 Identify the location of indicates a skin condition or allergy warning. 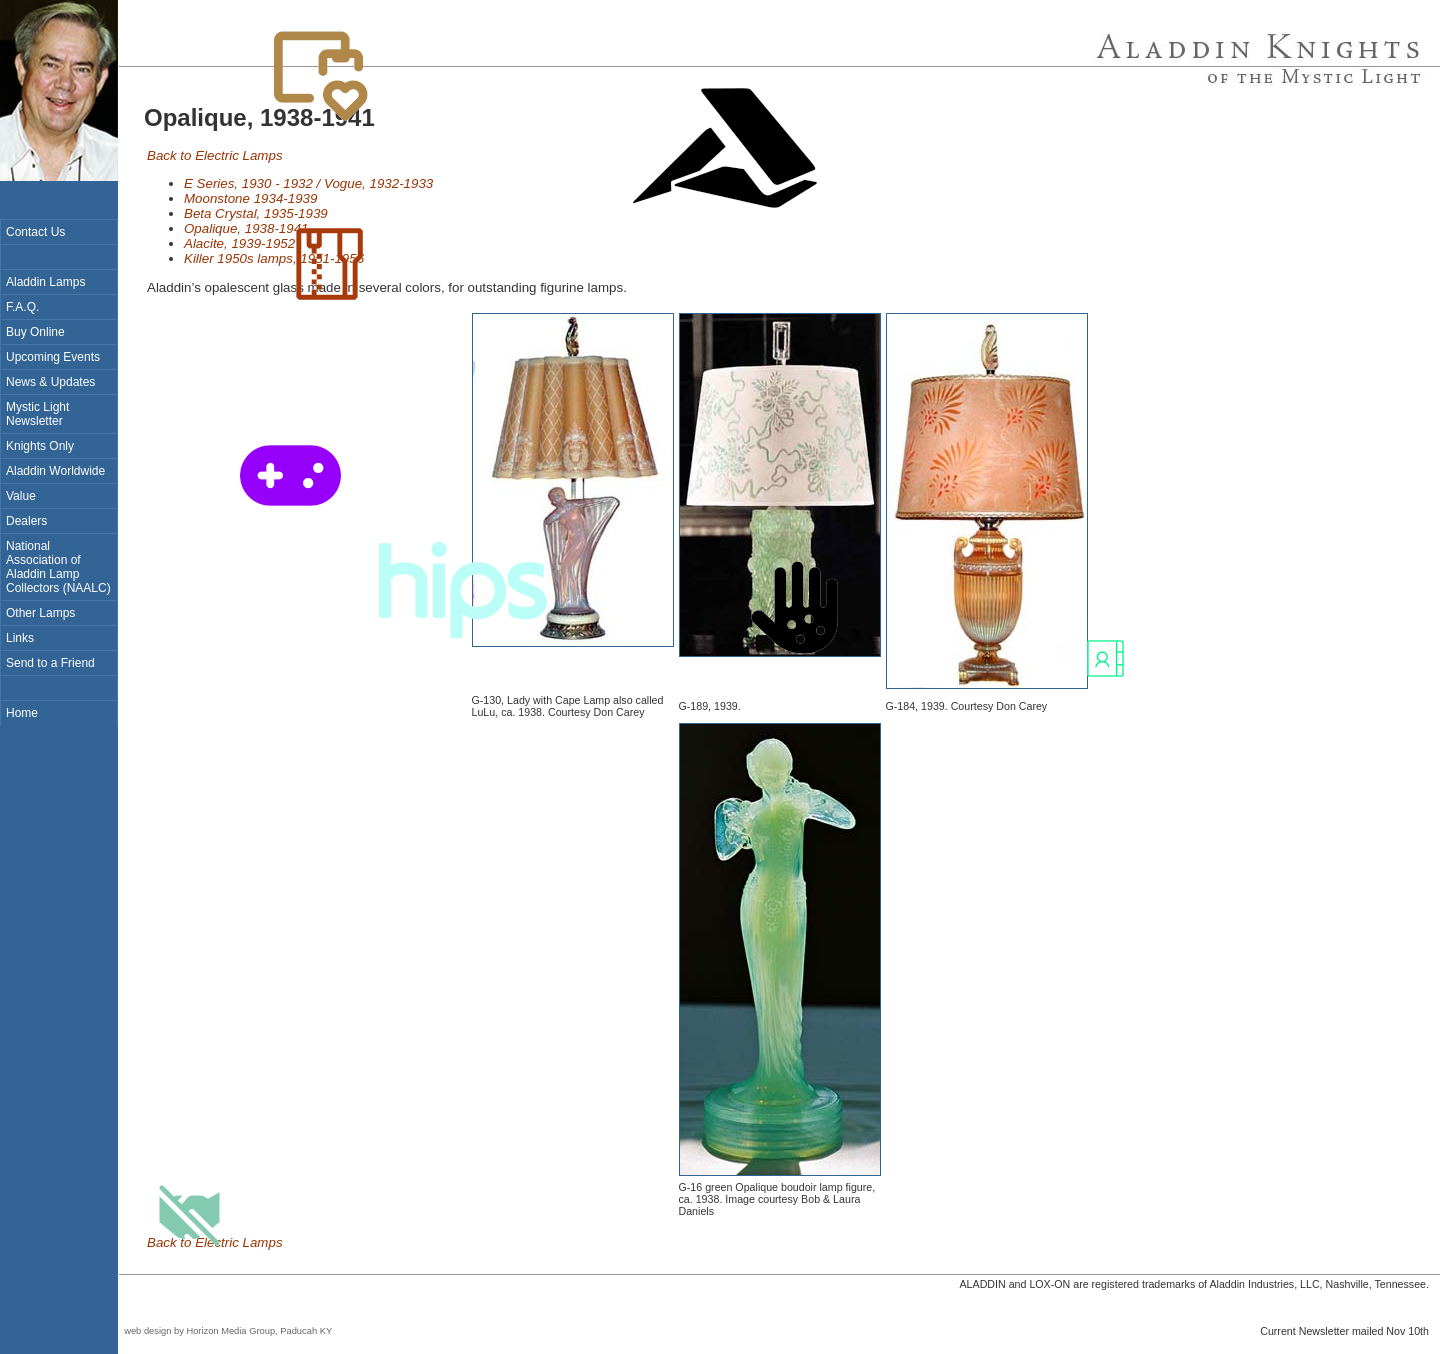
(797, 607).